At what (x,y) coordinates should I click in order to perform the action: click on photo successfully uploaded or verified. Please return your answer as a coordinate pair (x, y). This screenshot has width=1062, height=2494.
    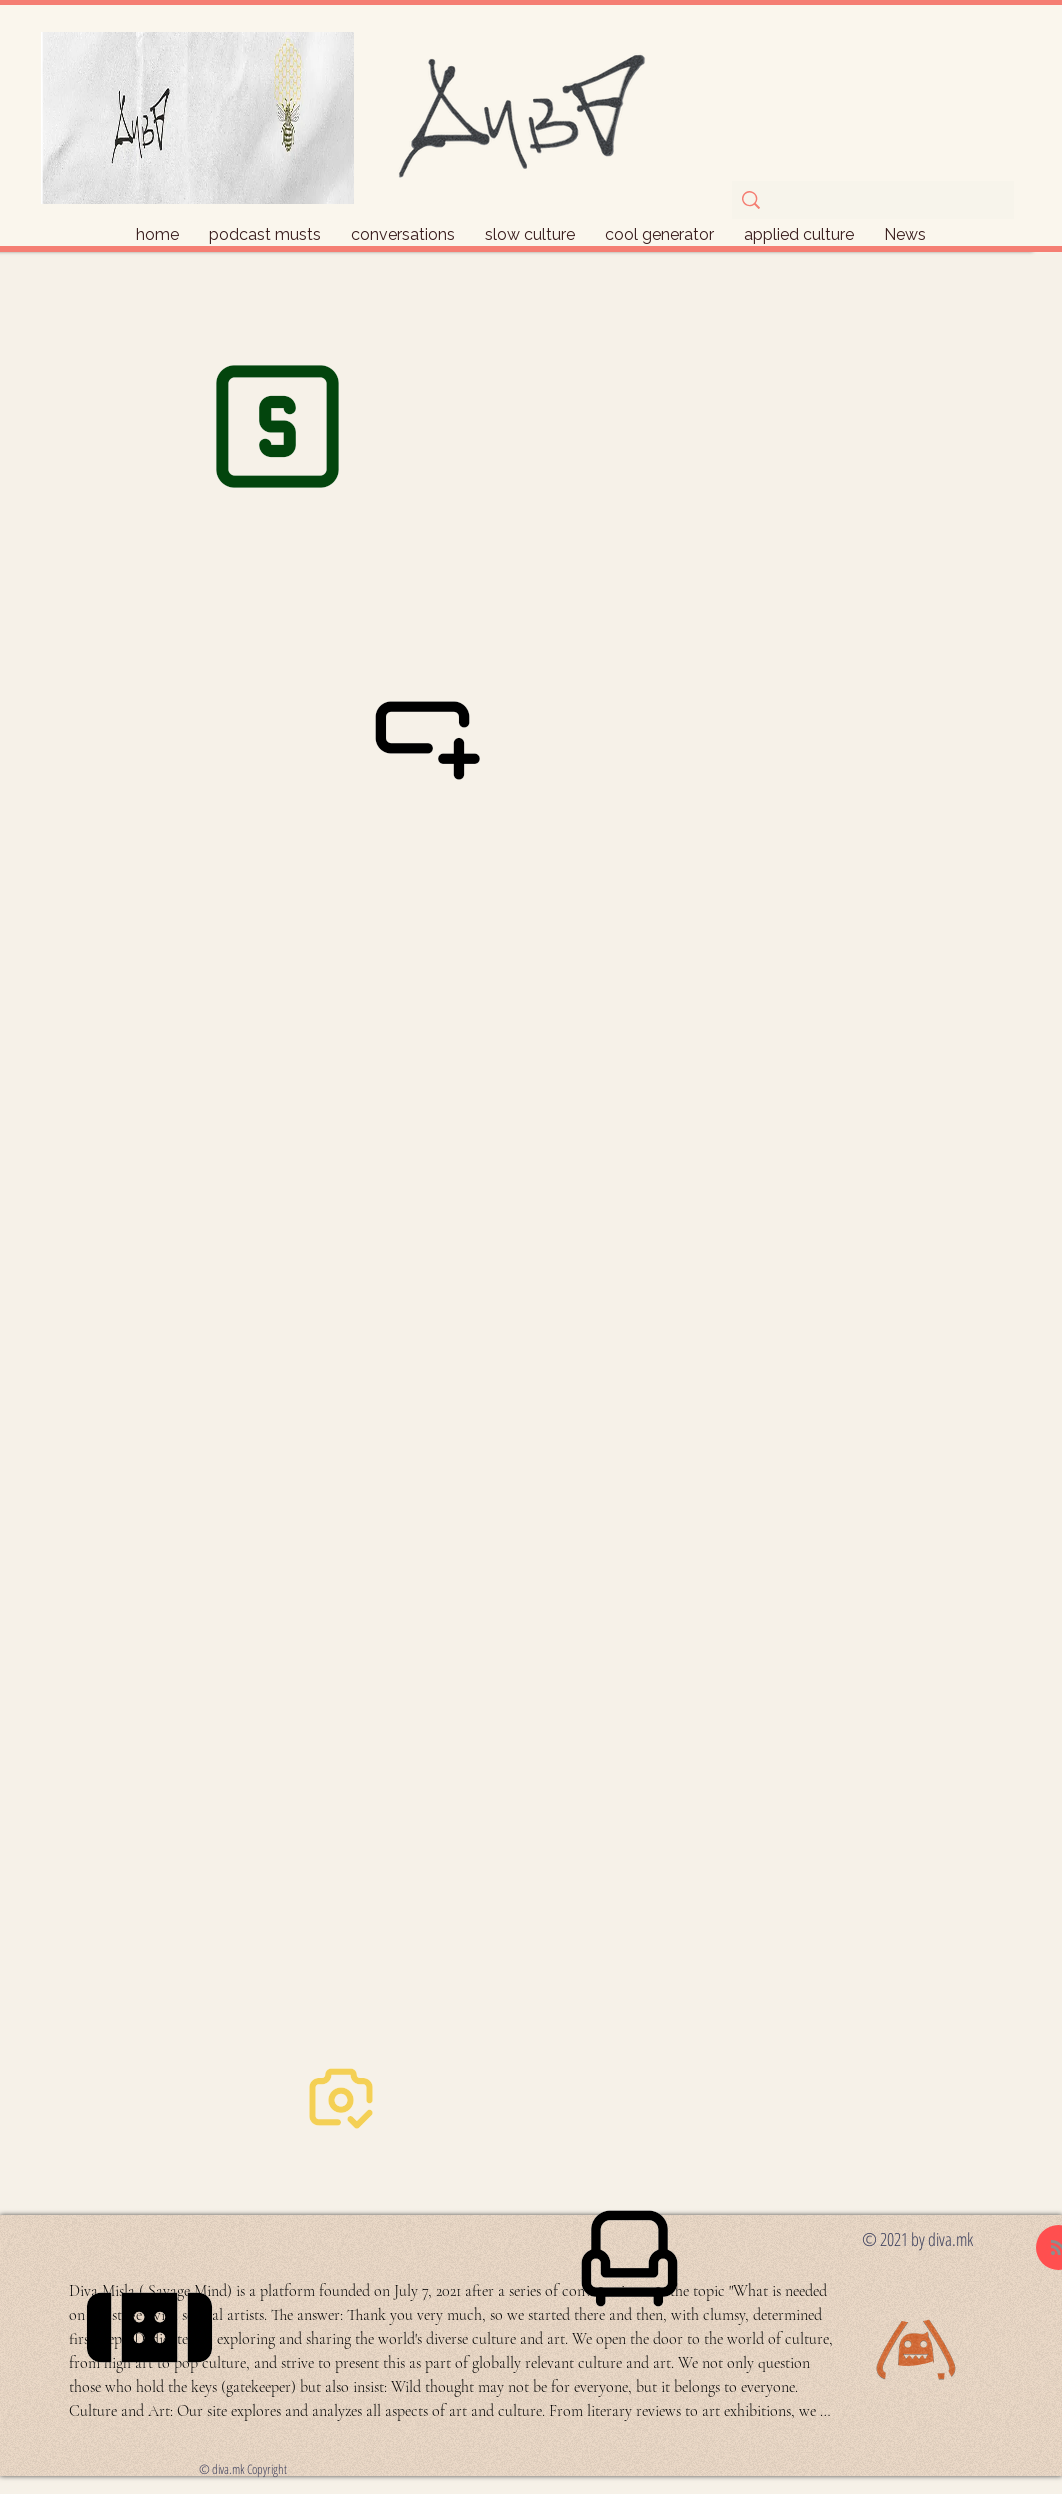
    Looking at the image, I should click on (341, 2097).